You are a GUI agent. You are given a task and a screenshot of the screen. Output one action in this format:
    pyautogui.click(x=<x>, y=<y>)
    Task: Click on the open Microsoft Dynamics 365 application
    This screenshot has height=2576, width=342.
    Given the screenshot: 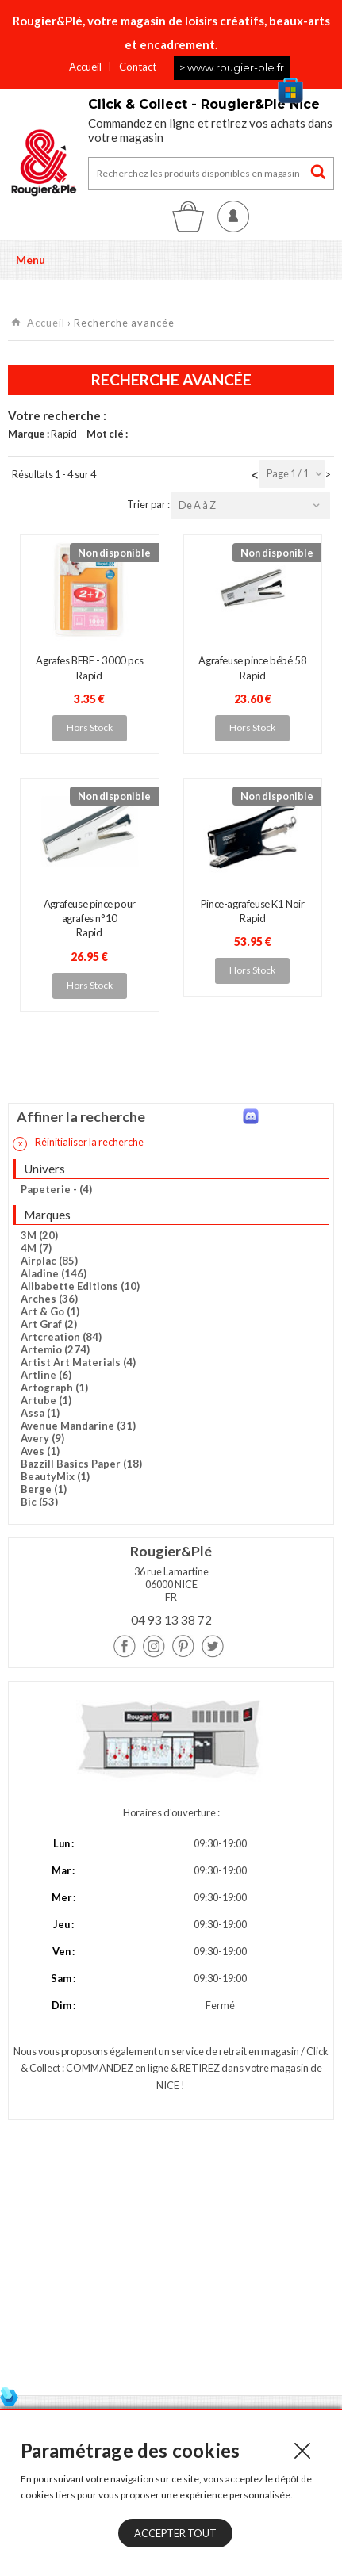 What is the action you would take?
    pyautogui.click(x=9, y=2396)
    